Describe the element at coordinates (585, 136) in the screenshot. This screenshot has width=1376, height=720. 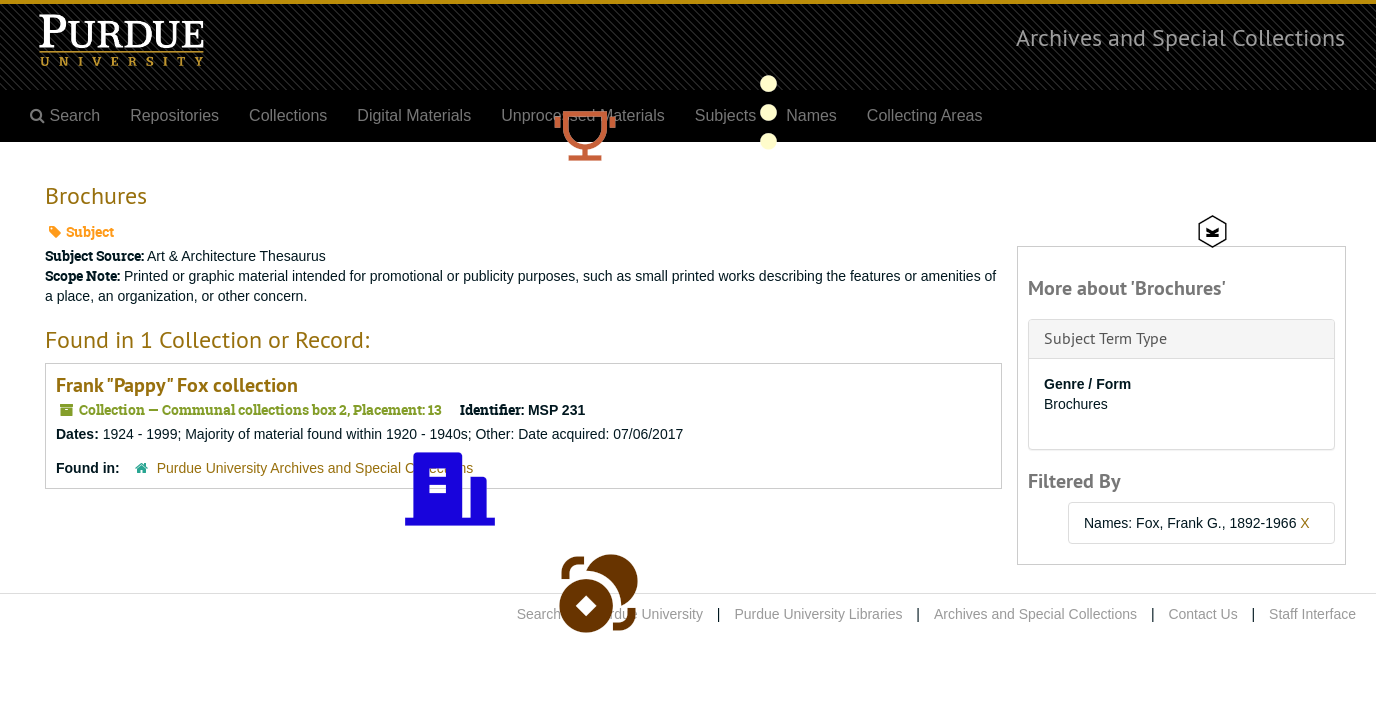
I see `view achievements or awards` at that location.